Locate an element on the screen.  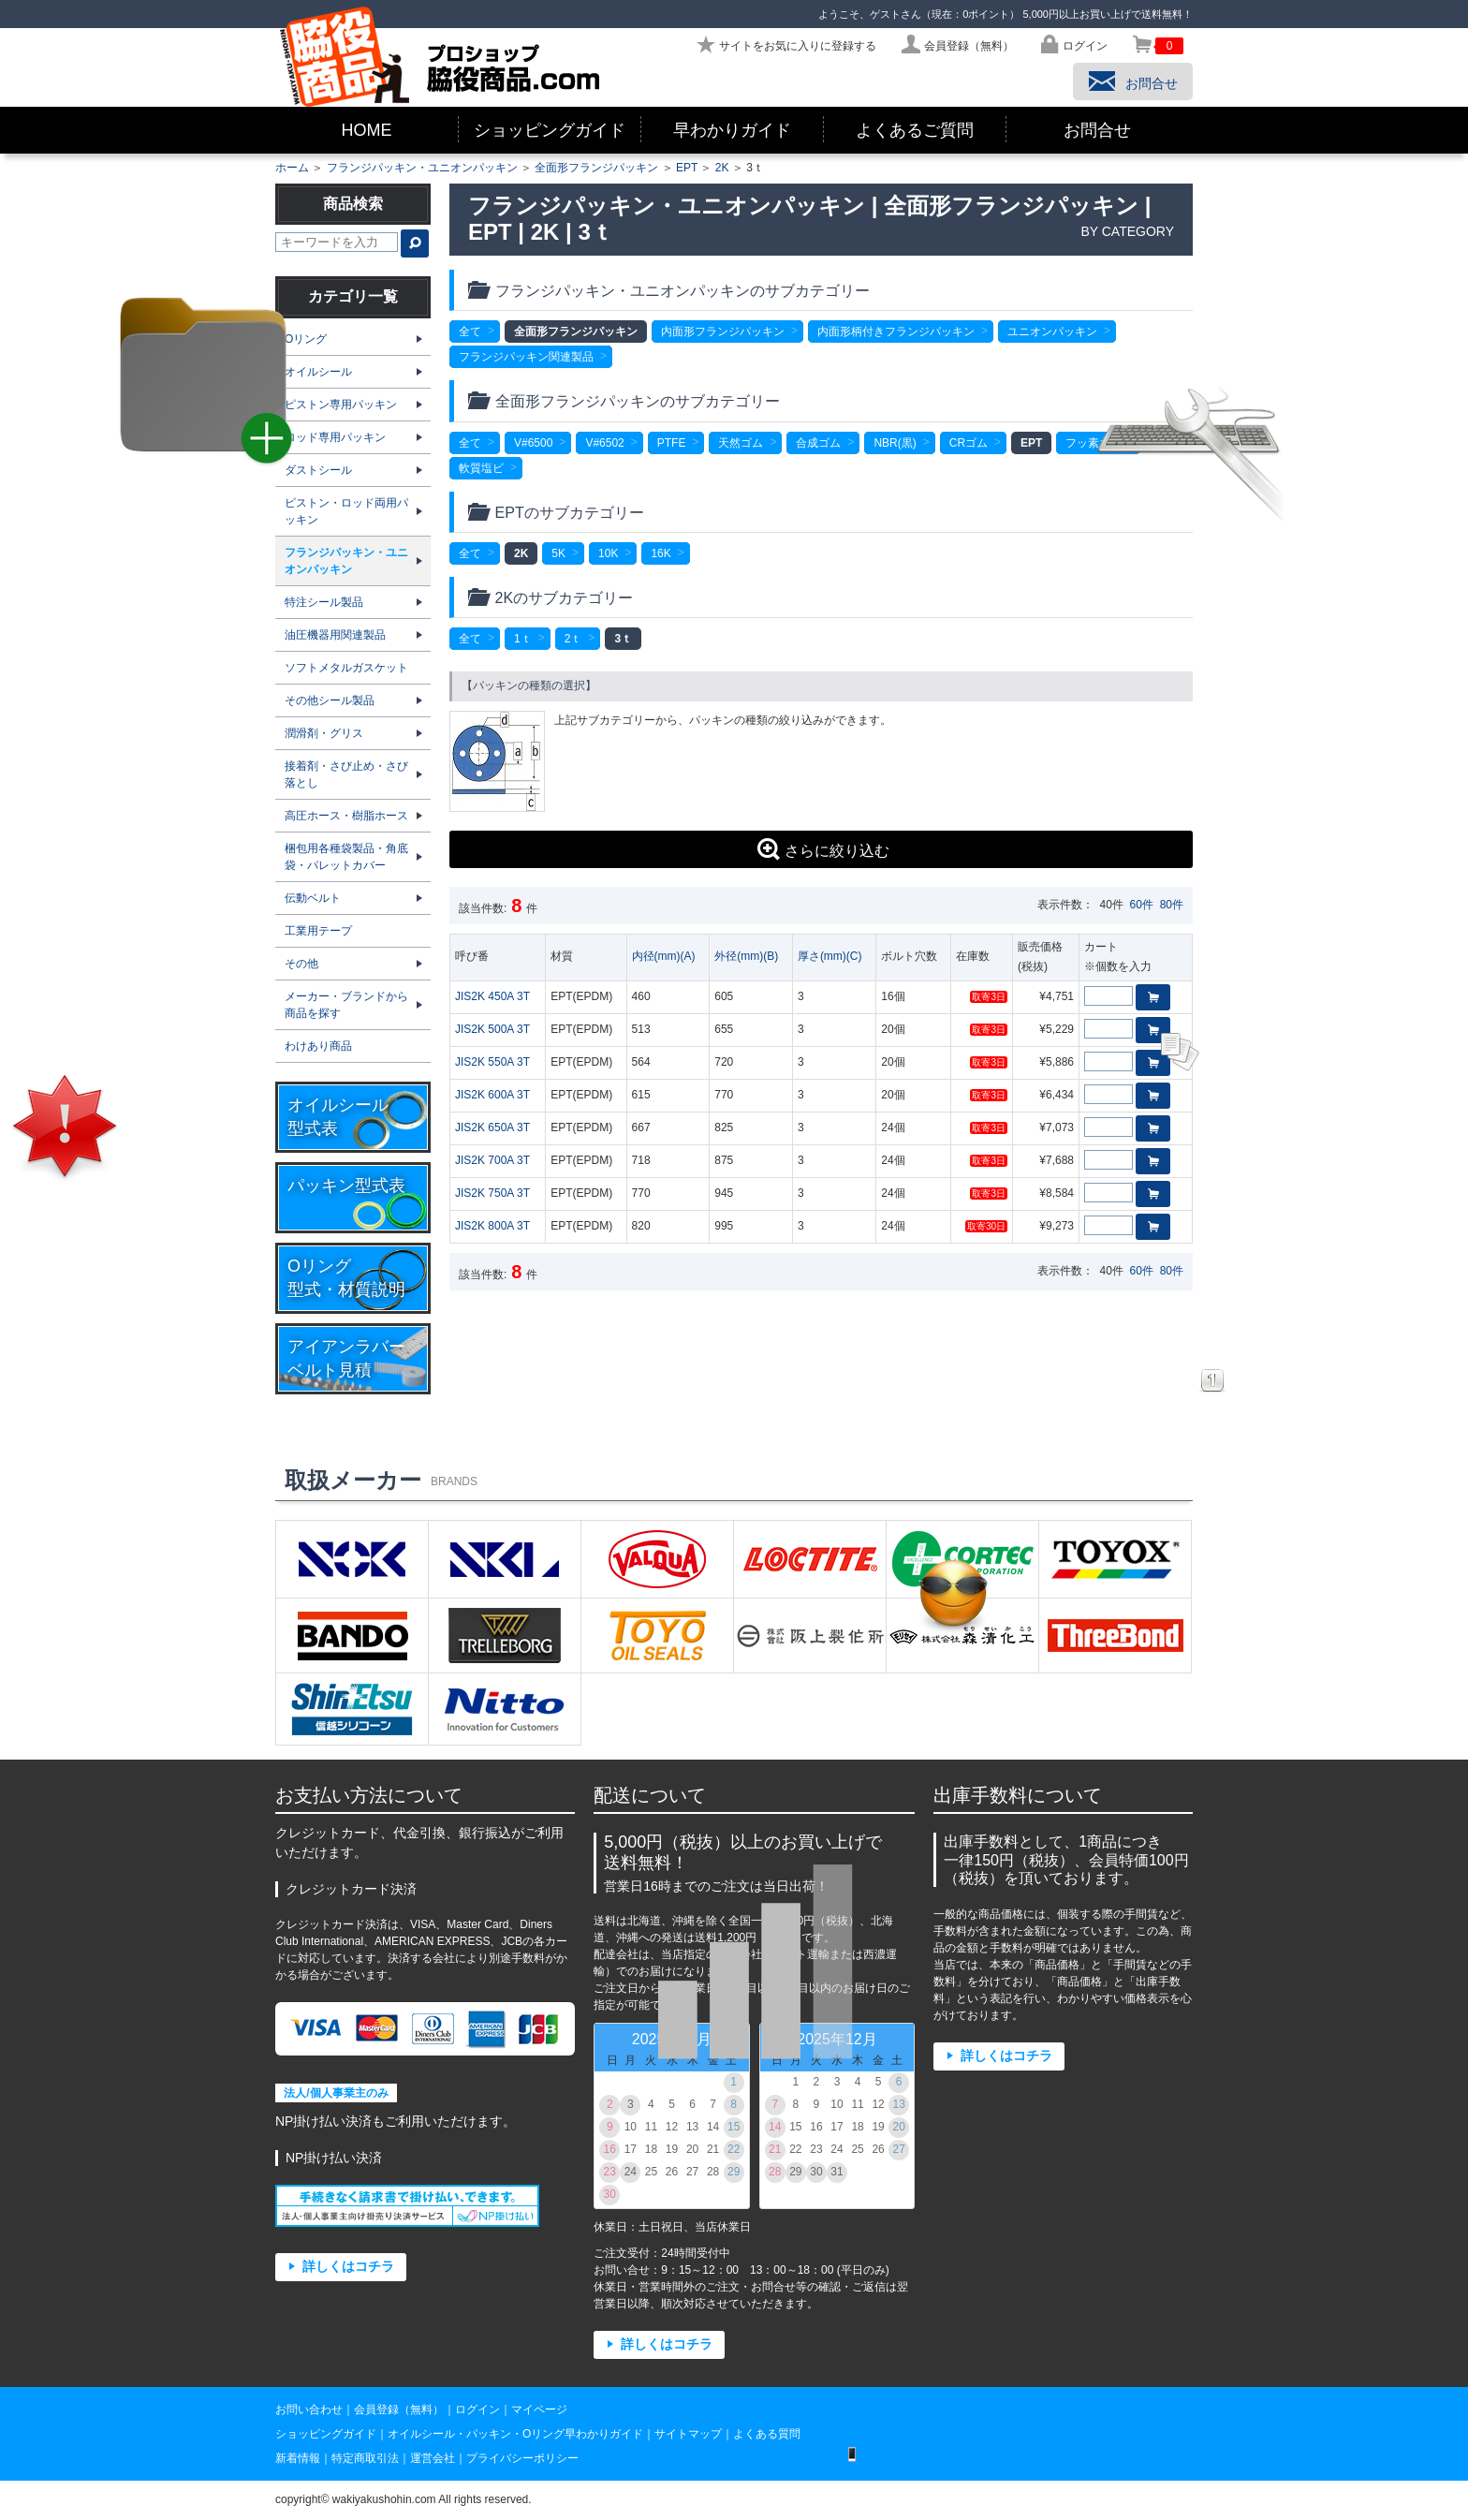
create a new folder is located at coordinates (203, 375).